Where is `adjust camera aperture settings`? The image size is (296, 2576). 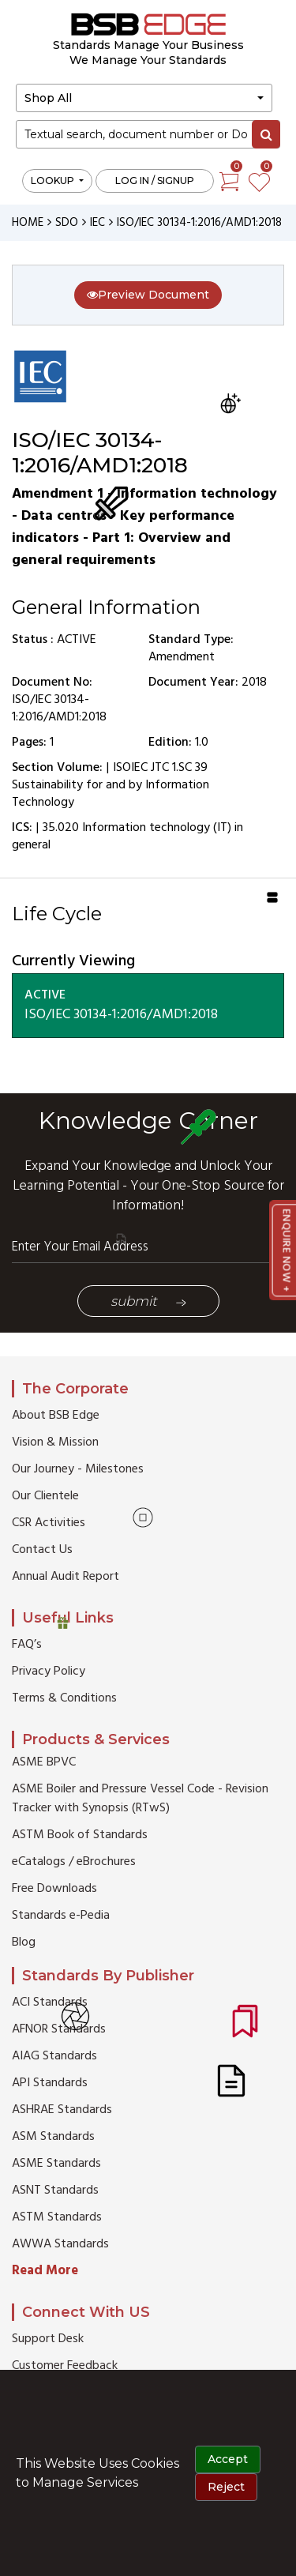 adjust camera aperture settings is located at coordinates (75, 2016).